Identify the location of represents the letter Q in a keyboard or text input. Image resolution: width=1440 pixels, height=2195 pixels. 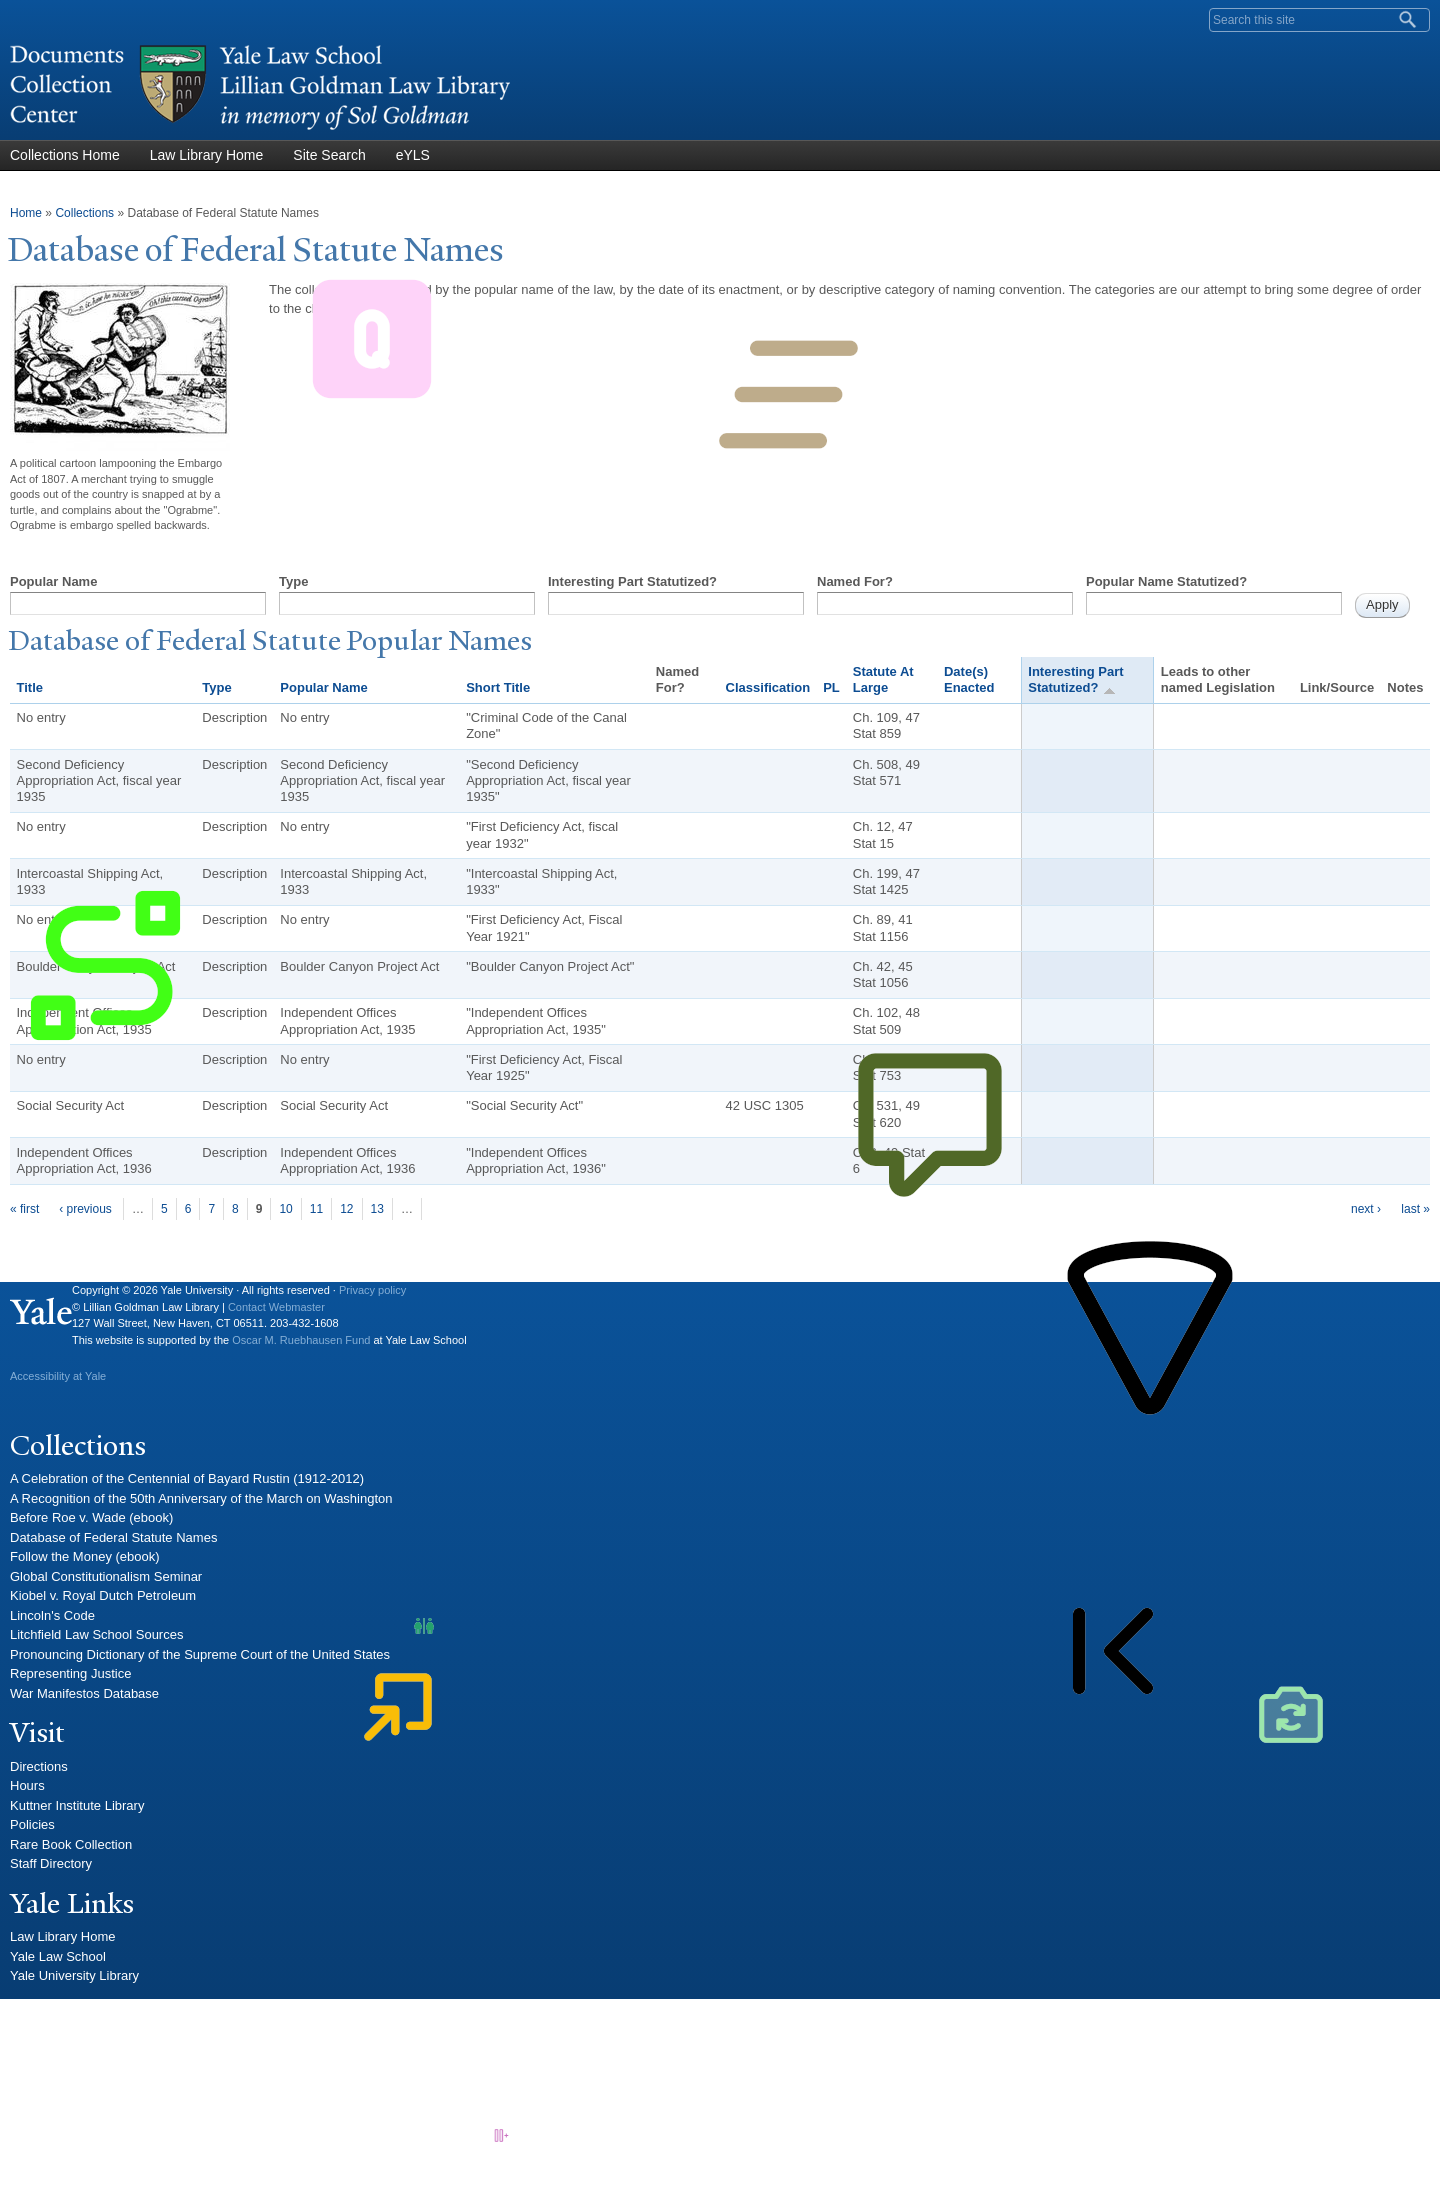
(372, 339).